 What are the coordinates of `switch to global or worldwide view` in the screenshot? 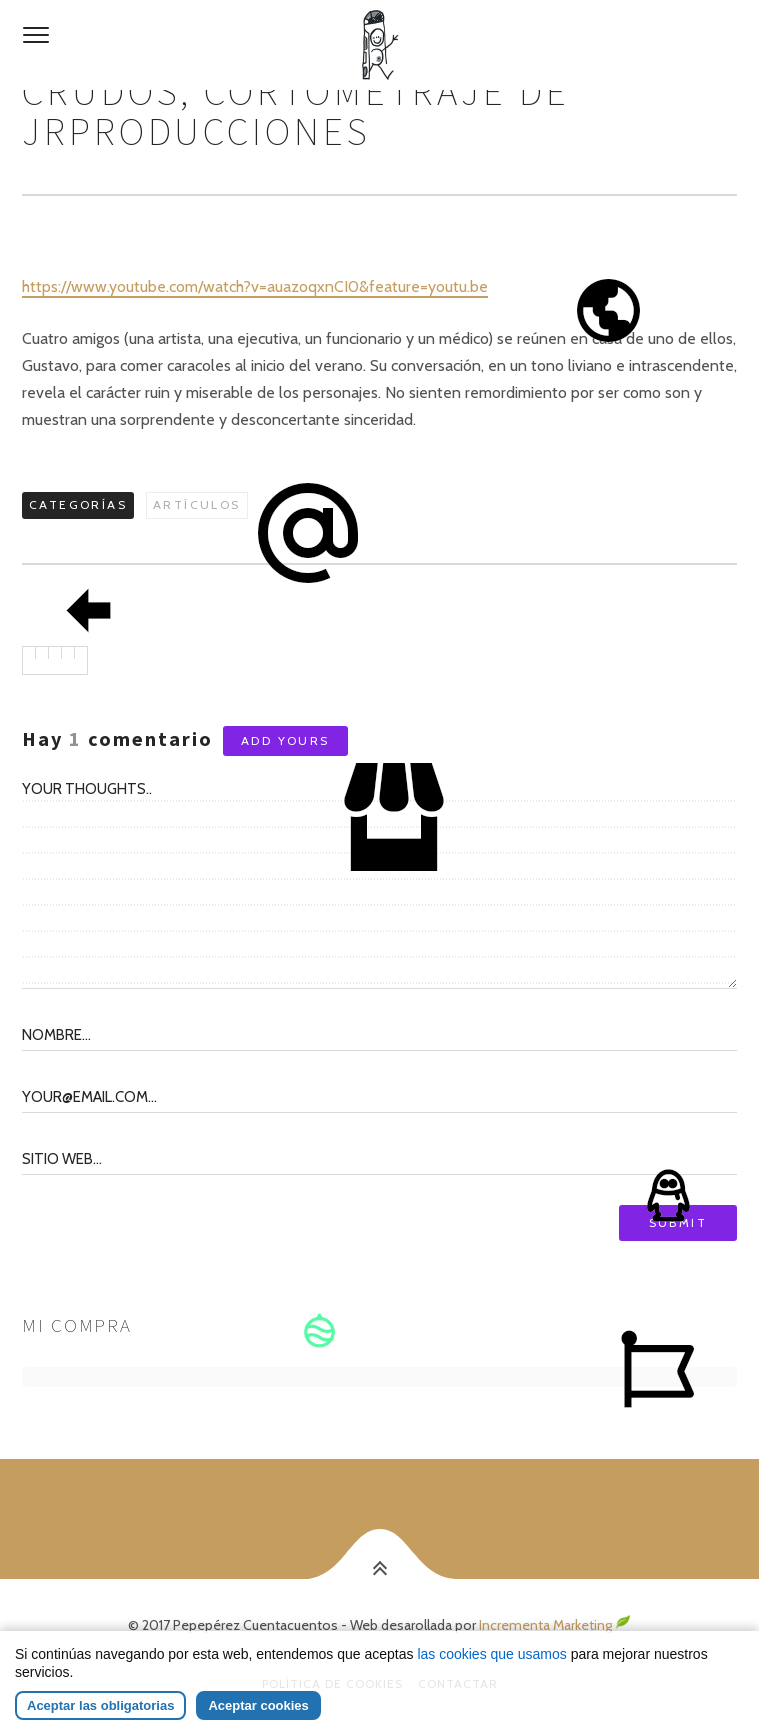 It's located at (608, 310).